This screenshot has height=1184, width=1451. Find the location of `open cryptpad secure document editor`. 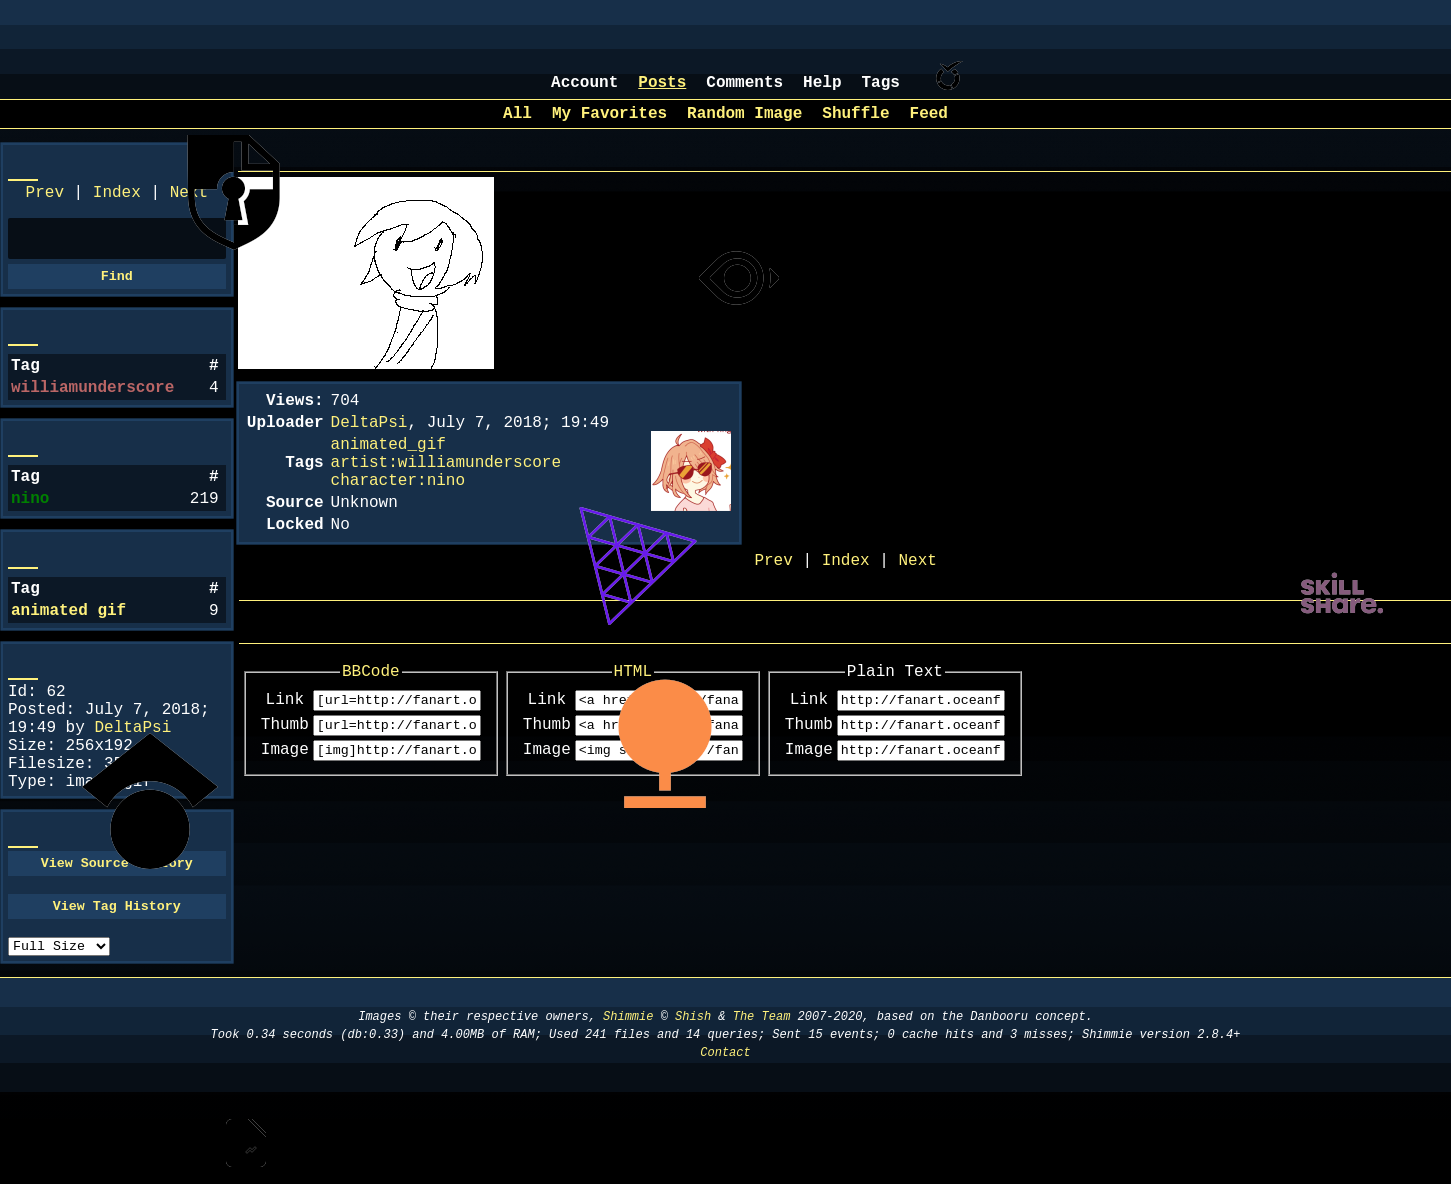

open cryptpad secure document editor is located at coordinates (233, 192).